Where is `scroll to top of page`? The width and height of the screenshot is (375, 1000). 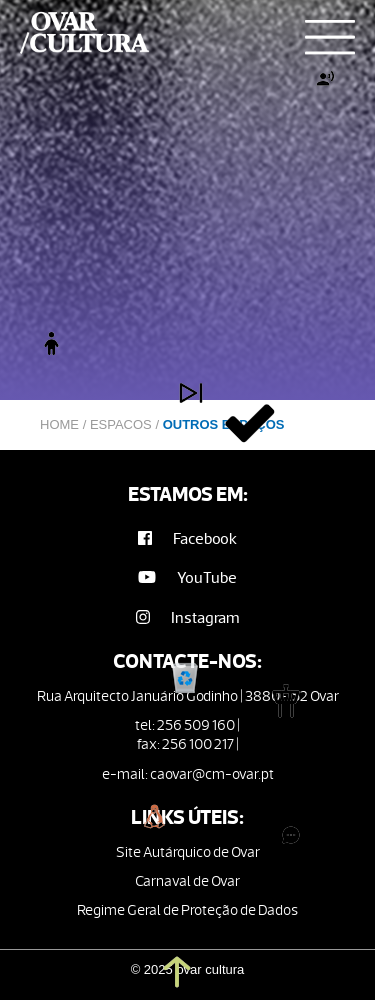
scroll to top of page is located at coordinates (177, 972).